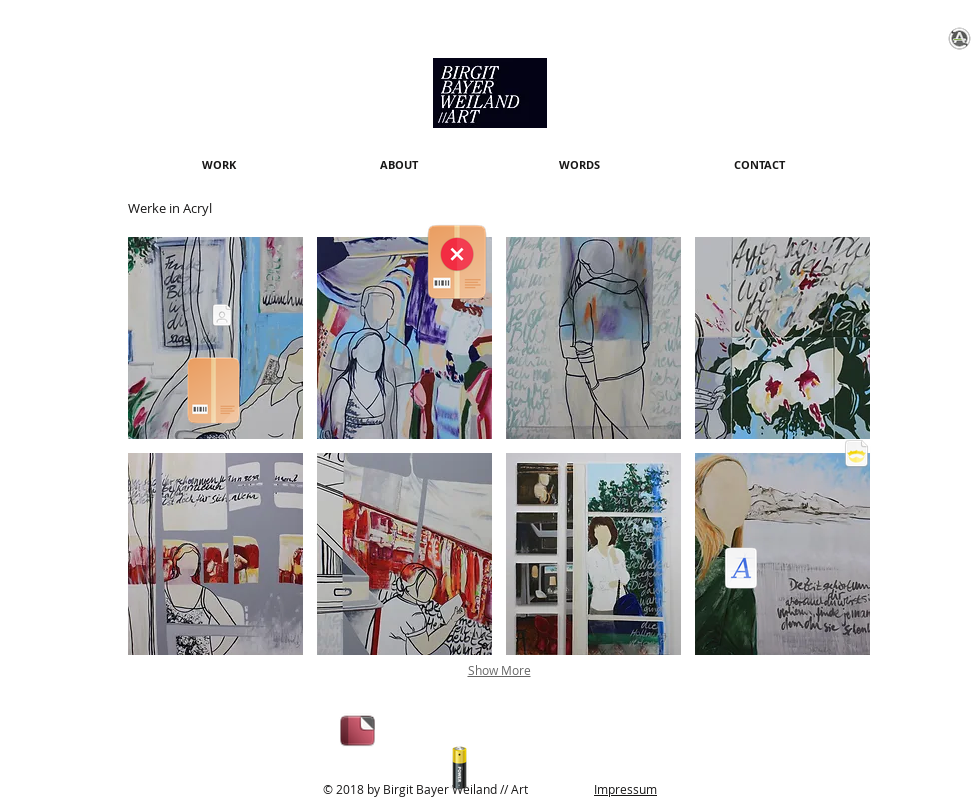 This screenshot has width=980, height=797. Describe the element at coordinates (856, 453) in the screenshot. I see `nim programming language source file` at that location.